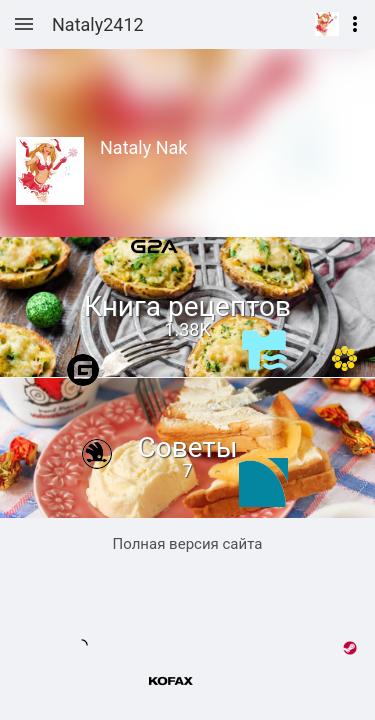 This screenshot has height=720, width=375. What do you see at coordinates (81, 645) in the screenshot?
I see `indicates content is loading` at bounding box center [81, 645].